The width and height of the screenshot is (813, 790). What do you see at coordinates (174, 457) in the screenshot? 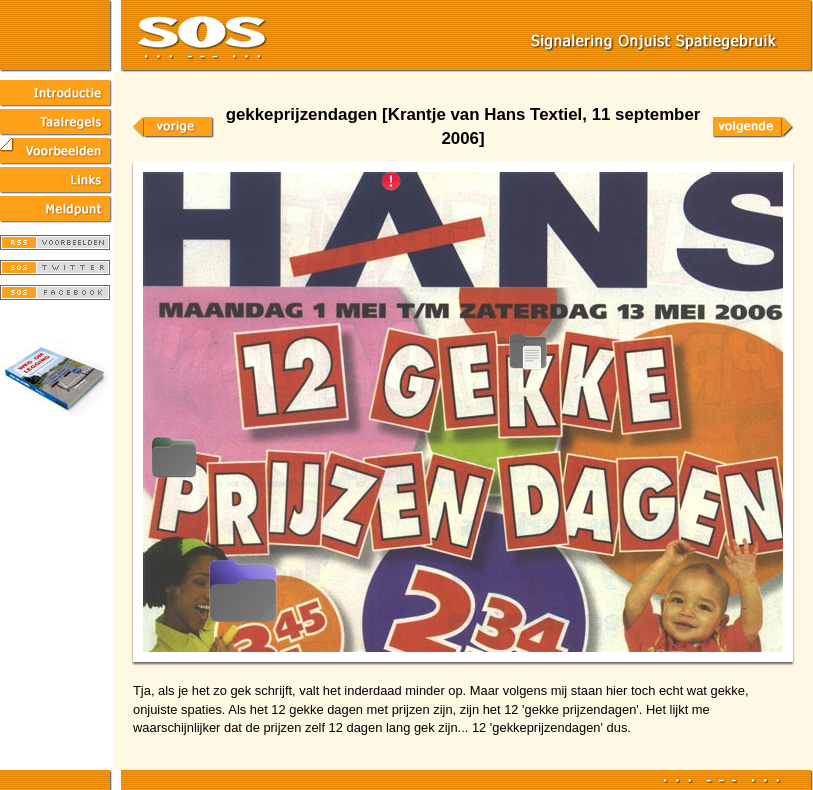
I see `open folder to view files` at bounding box center [174, 457].